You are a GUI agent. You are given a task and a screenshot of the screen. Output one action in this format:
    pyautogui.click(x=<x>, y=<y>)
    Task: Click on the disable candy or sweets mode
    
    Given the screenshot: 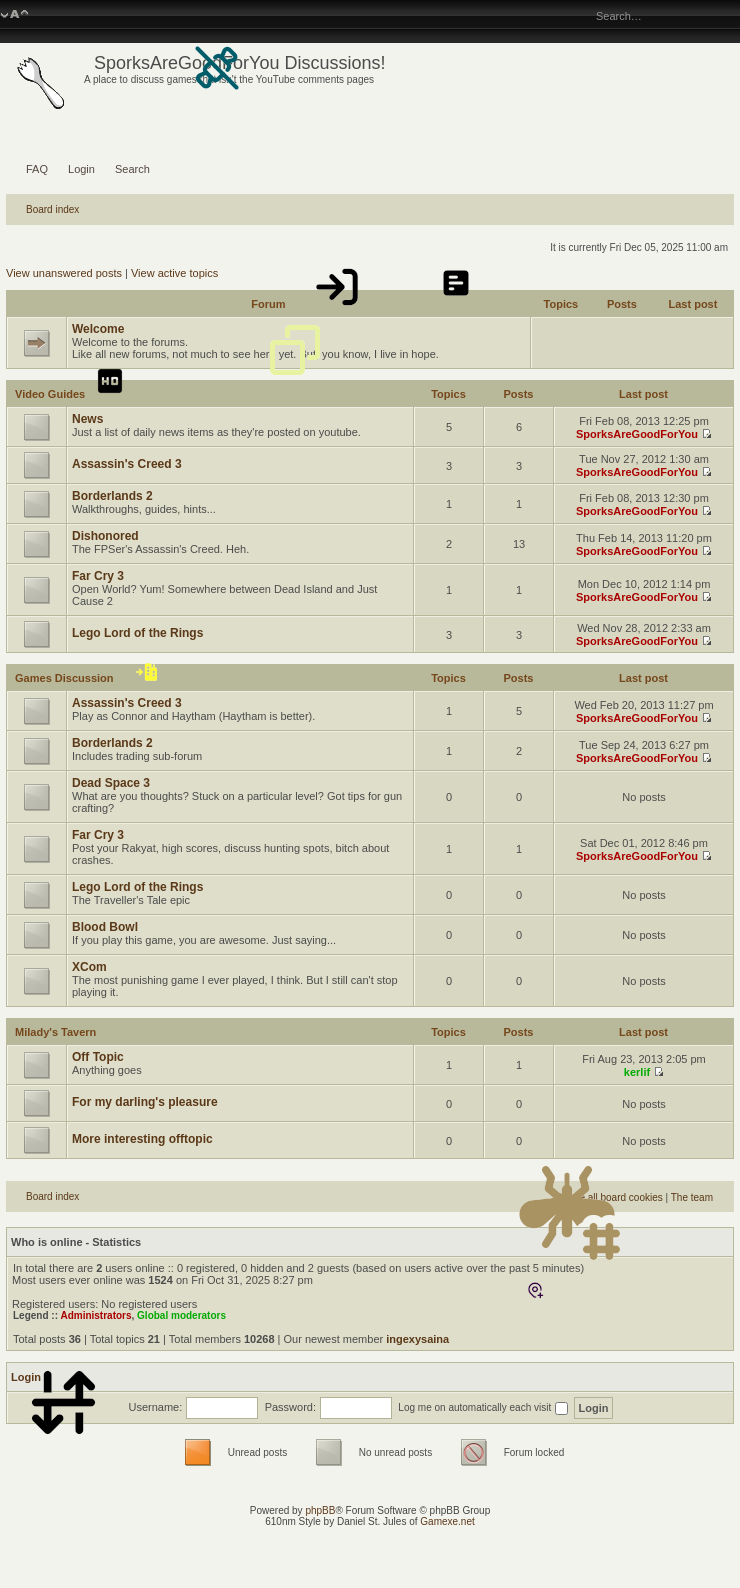 What is the action you would take?
    pyautogui.click(x=217, y=68)
    